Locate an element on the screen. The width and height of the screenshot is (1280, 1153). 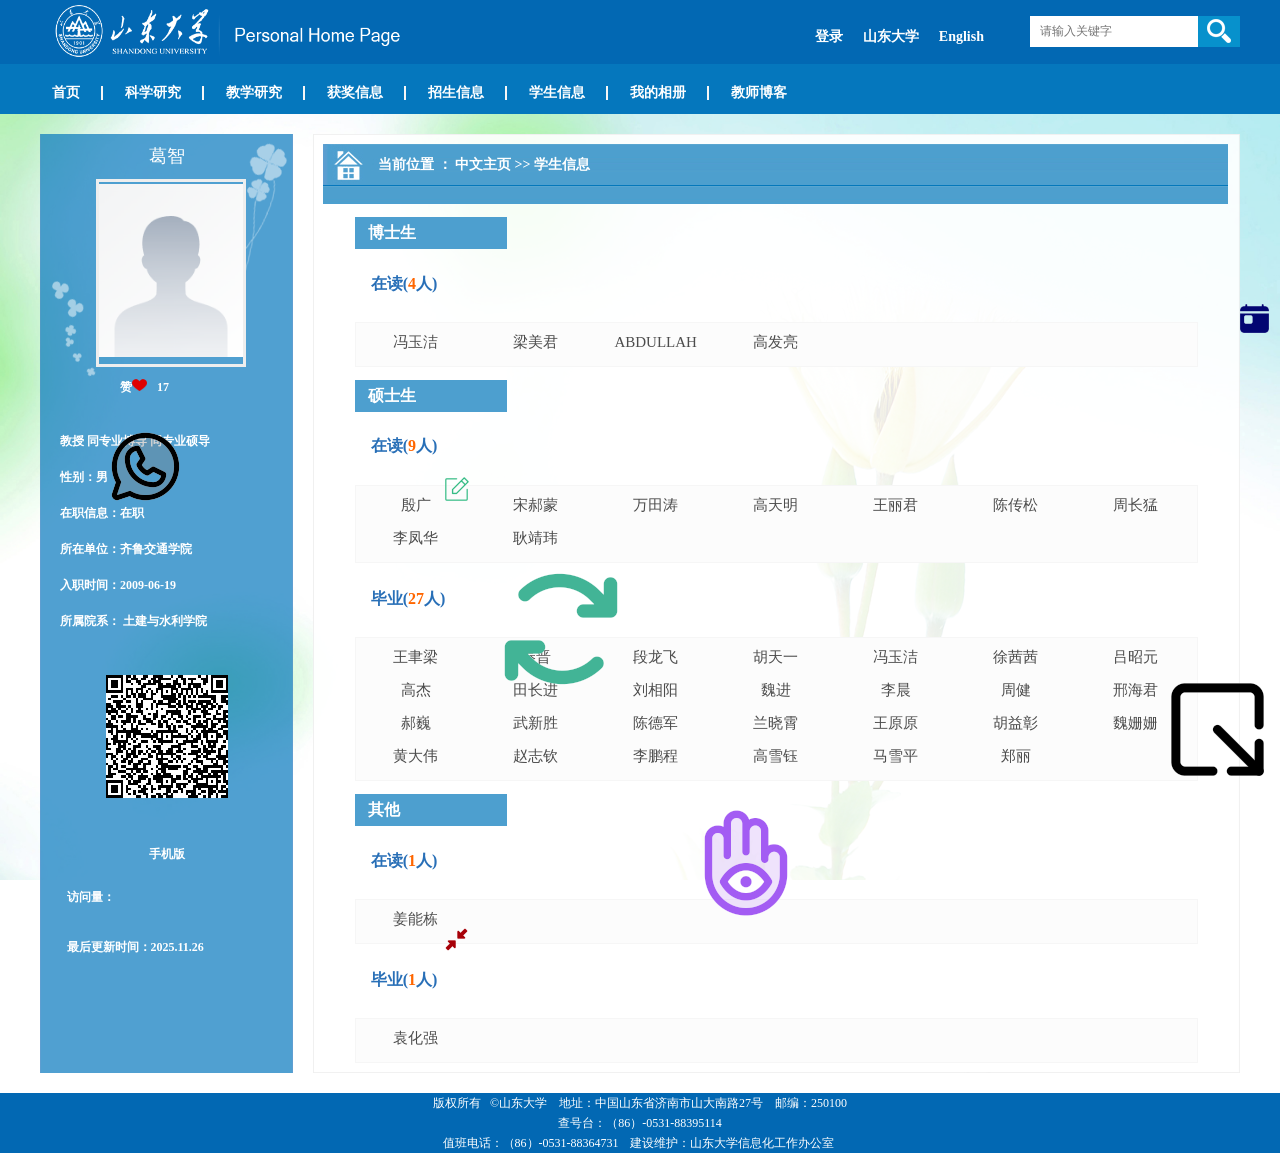
create a new note is located at coordinates (456, 489).